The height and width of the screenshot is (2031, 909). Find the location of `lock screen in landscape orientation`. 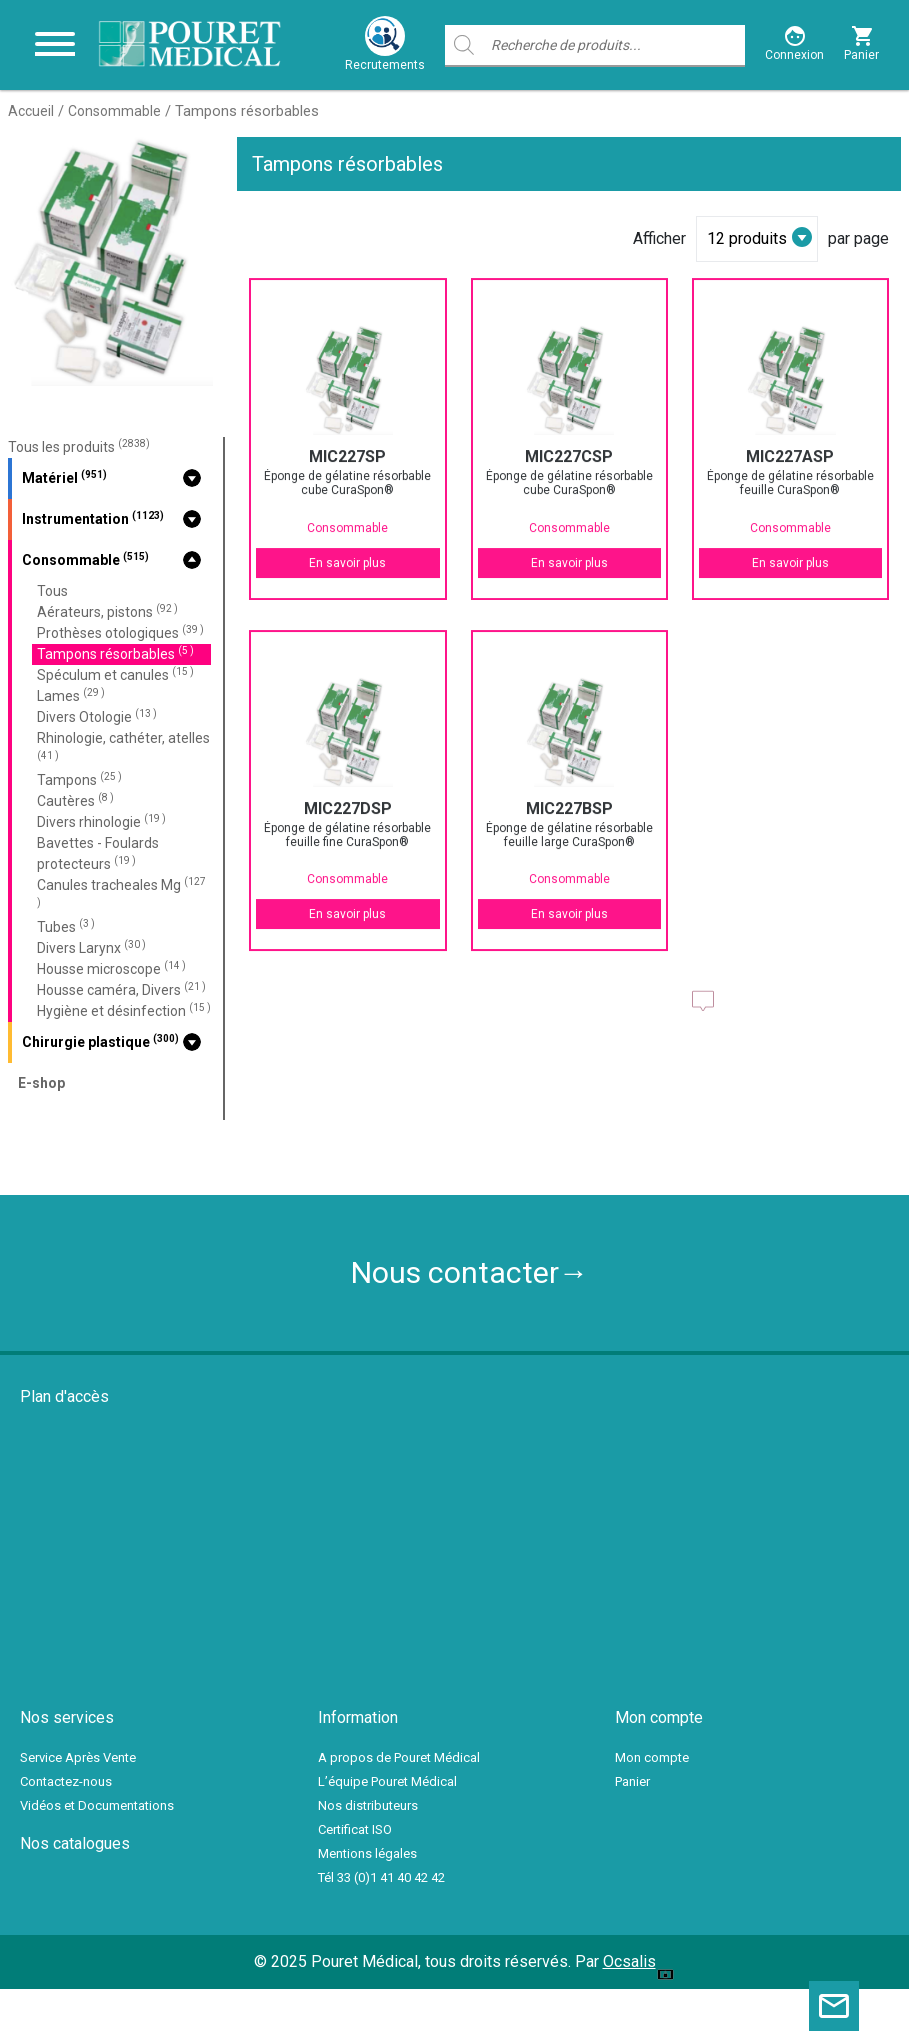

lock screen in landscape orientation is located at coordinates (665, 1974).